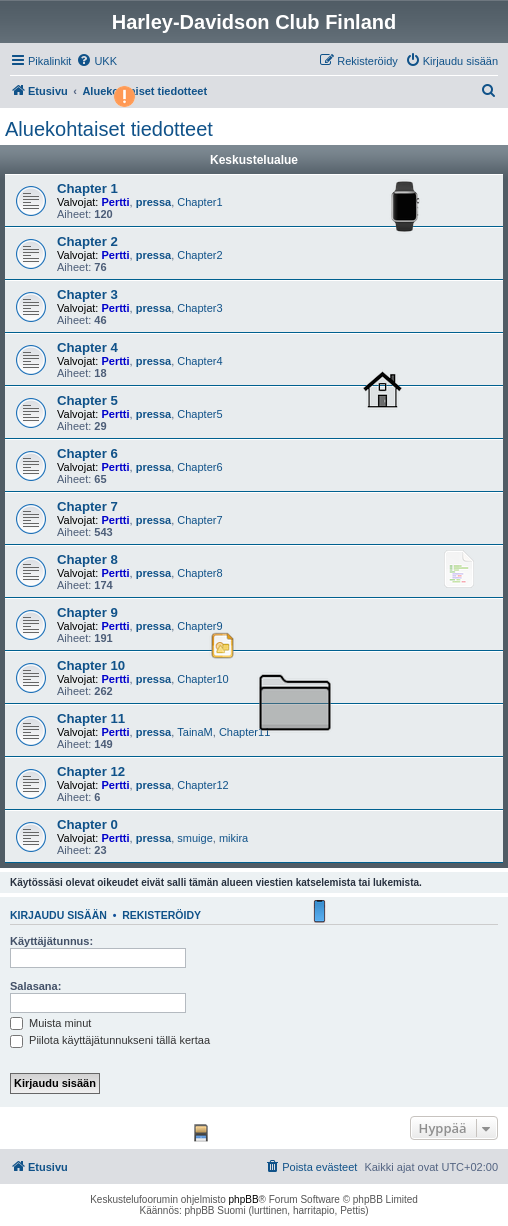  I want to click on navigate to your home folder, so click(382, 389).